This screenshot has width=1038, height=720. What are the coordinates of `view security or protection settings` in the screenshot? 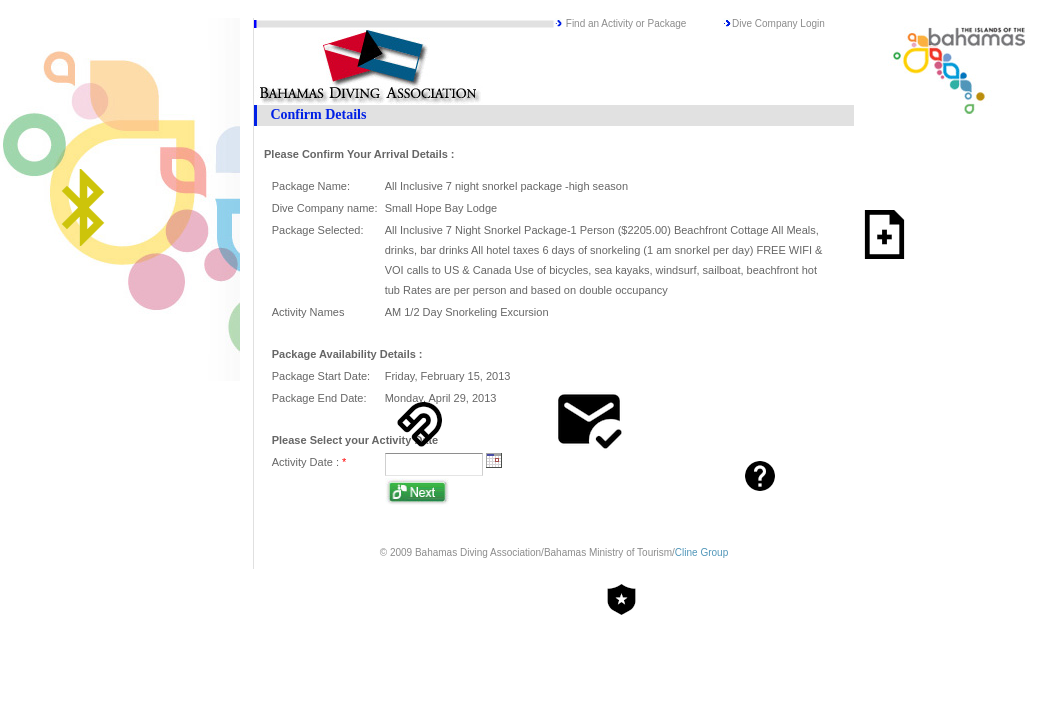 It's located at (621, 599).